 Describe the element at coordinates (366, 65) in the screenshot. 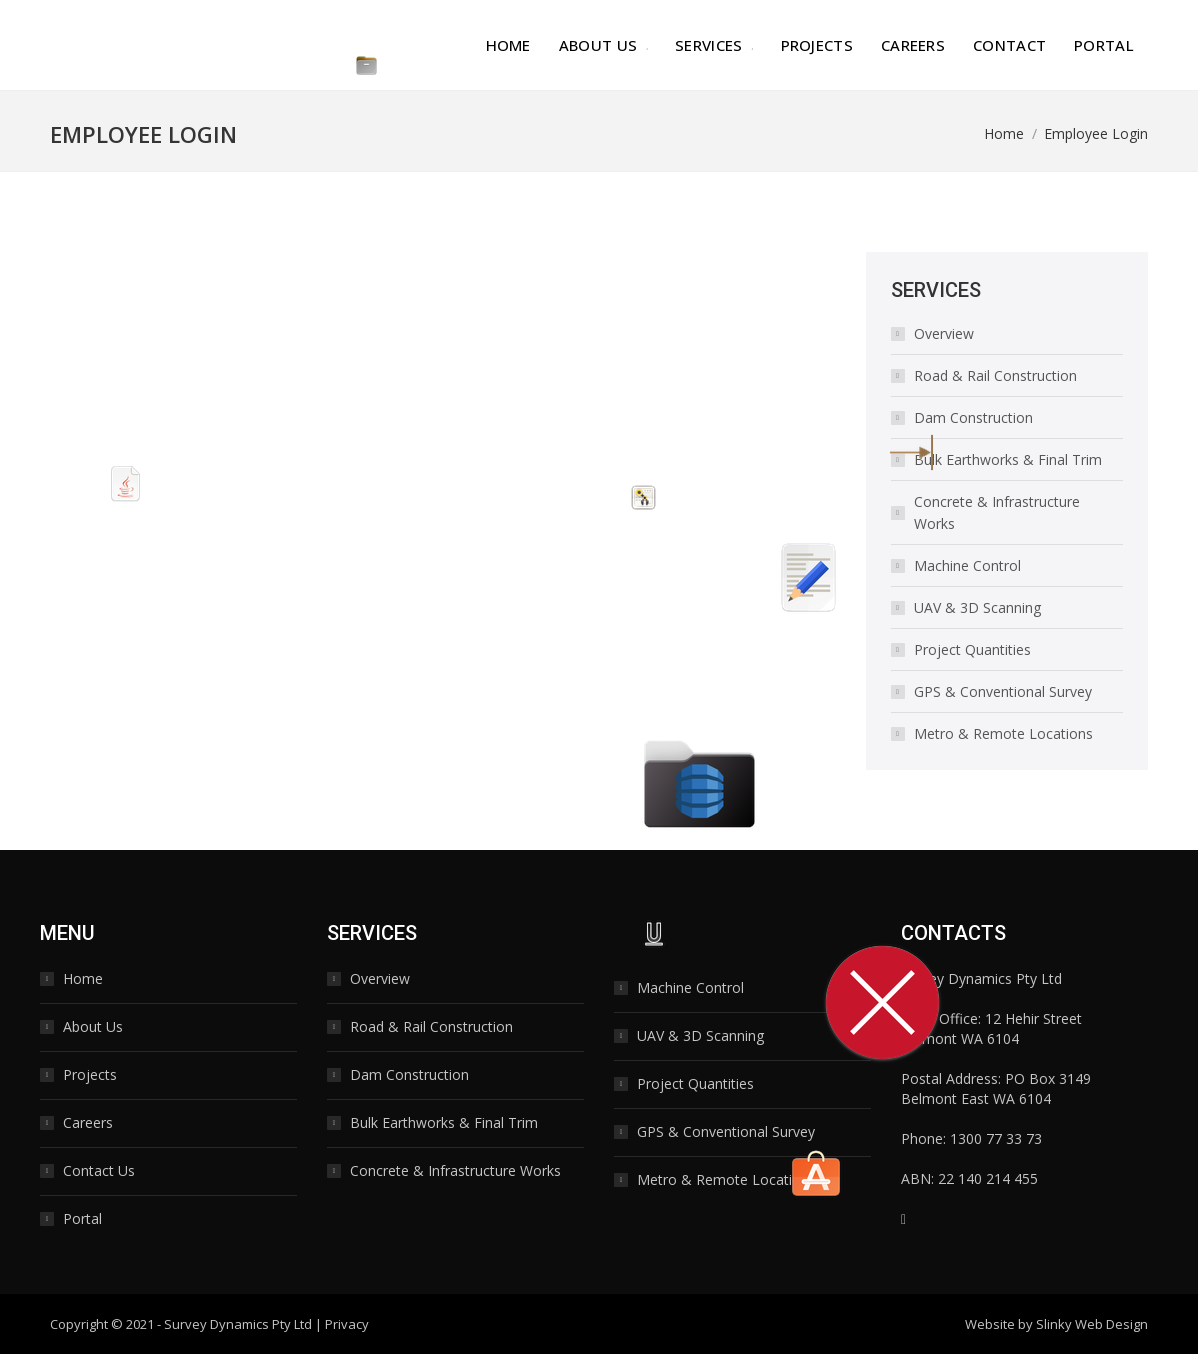

I see `open the file manager` at that location.